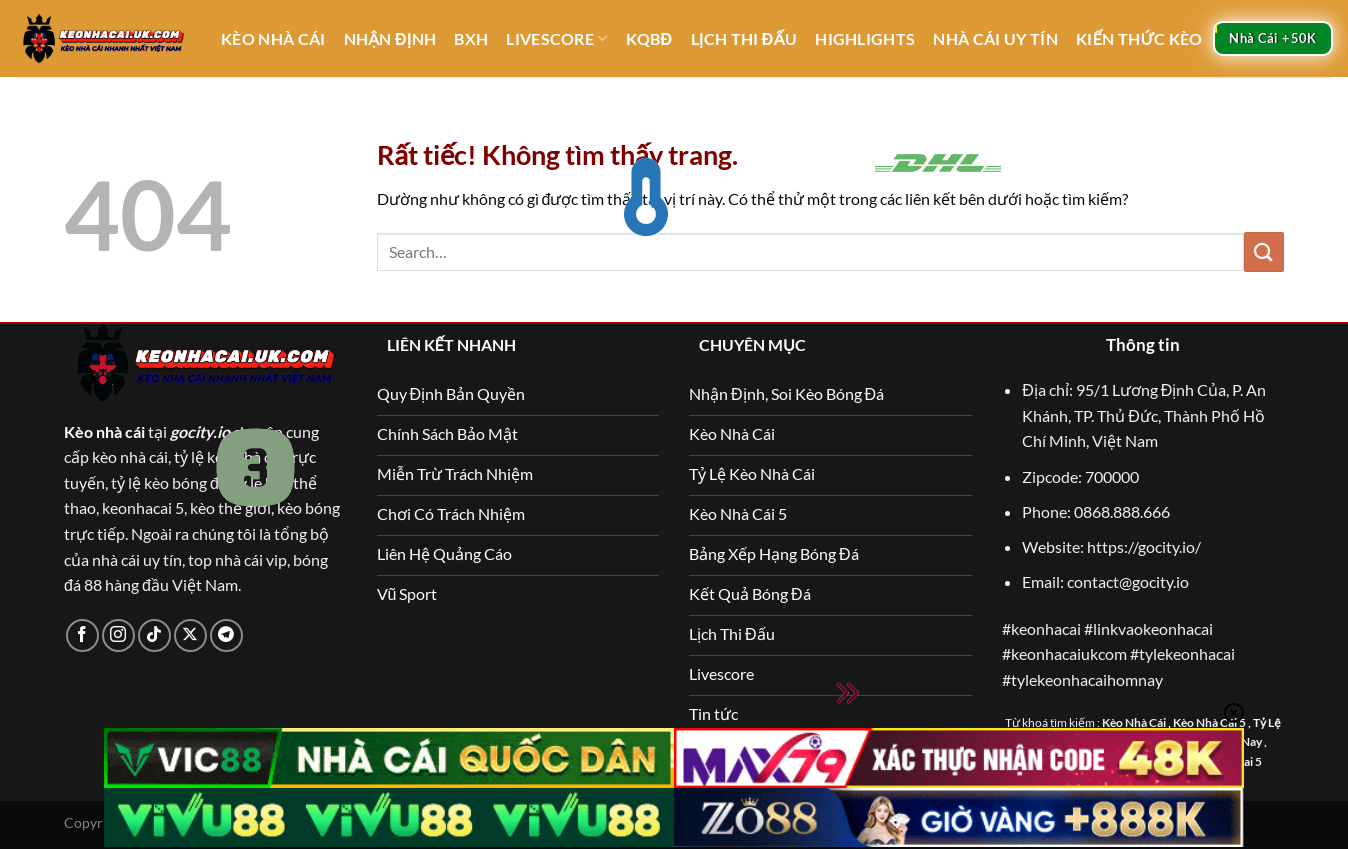 This screenshot has width=1348, height=849. Describe the element at coordinates (255, 467) in the screenshot. I see `indicates step 3 in a multi-step process` at that location.